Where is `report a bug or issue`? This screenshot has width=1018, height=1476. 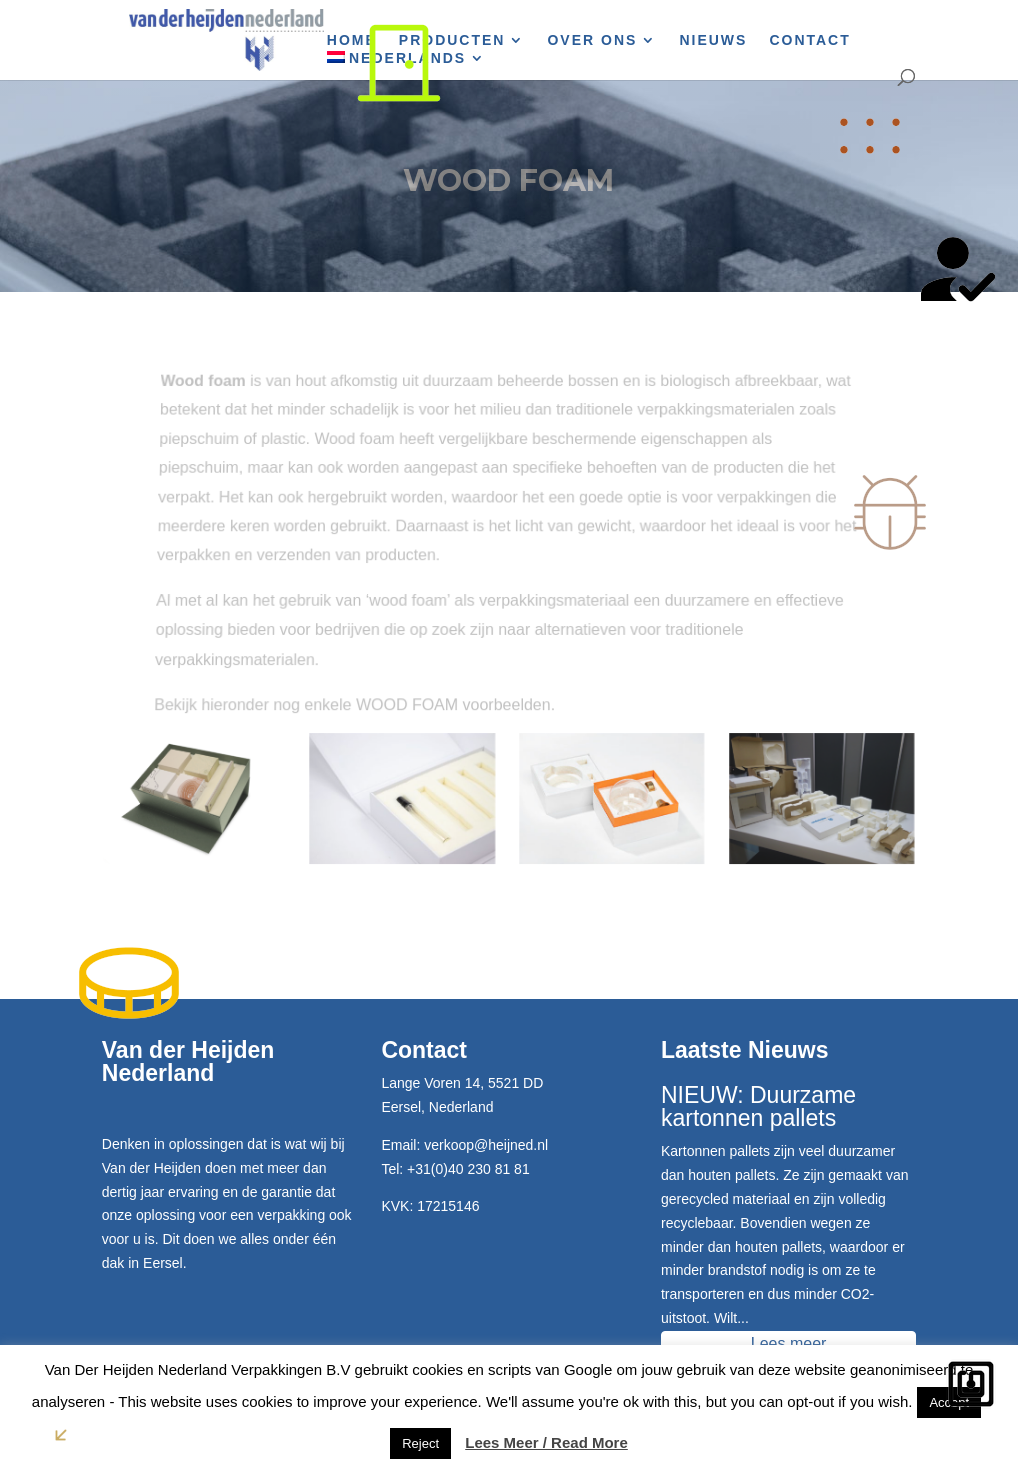 report a bug or issue is located at coordinates (890, 511).